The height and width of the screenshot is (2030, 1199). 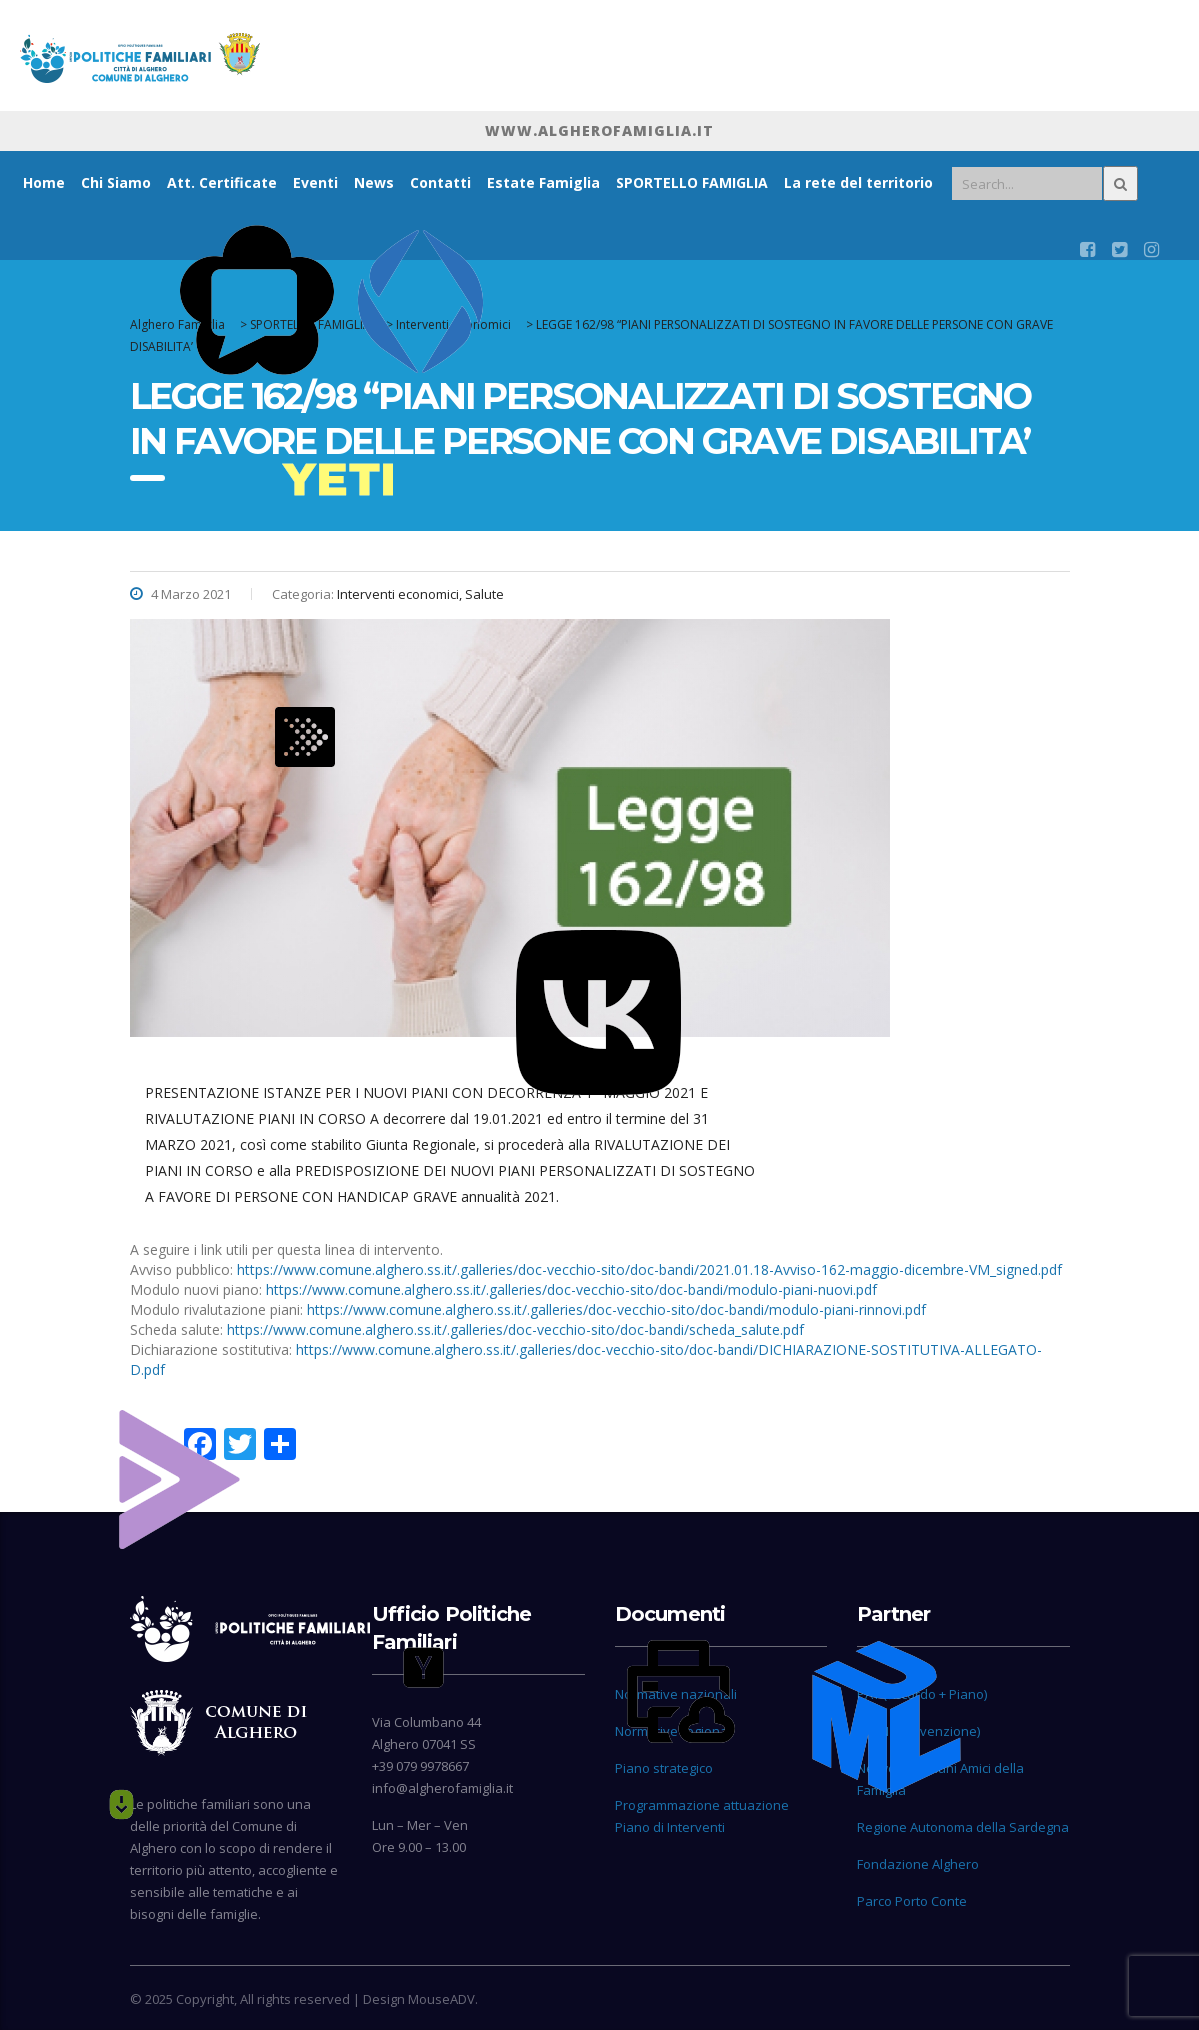 I want to click on ethereum name service (ENS) logo, so click(x=420, y=301).